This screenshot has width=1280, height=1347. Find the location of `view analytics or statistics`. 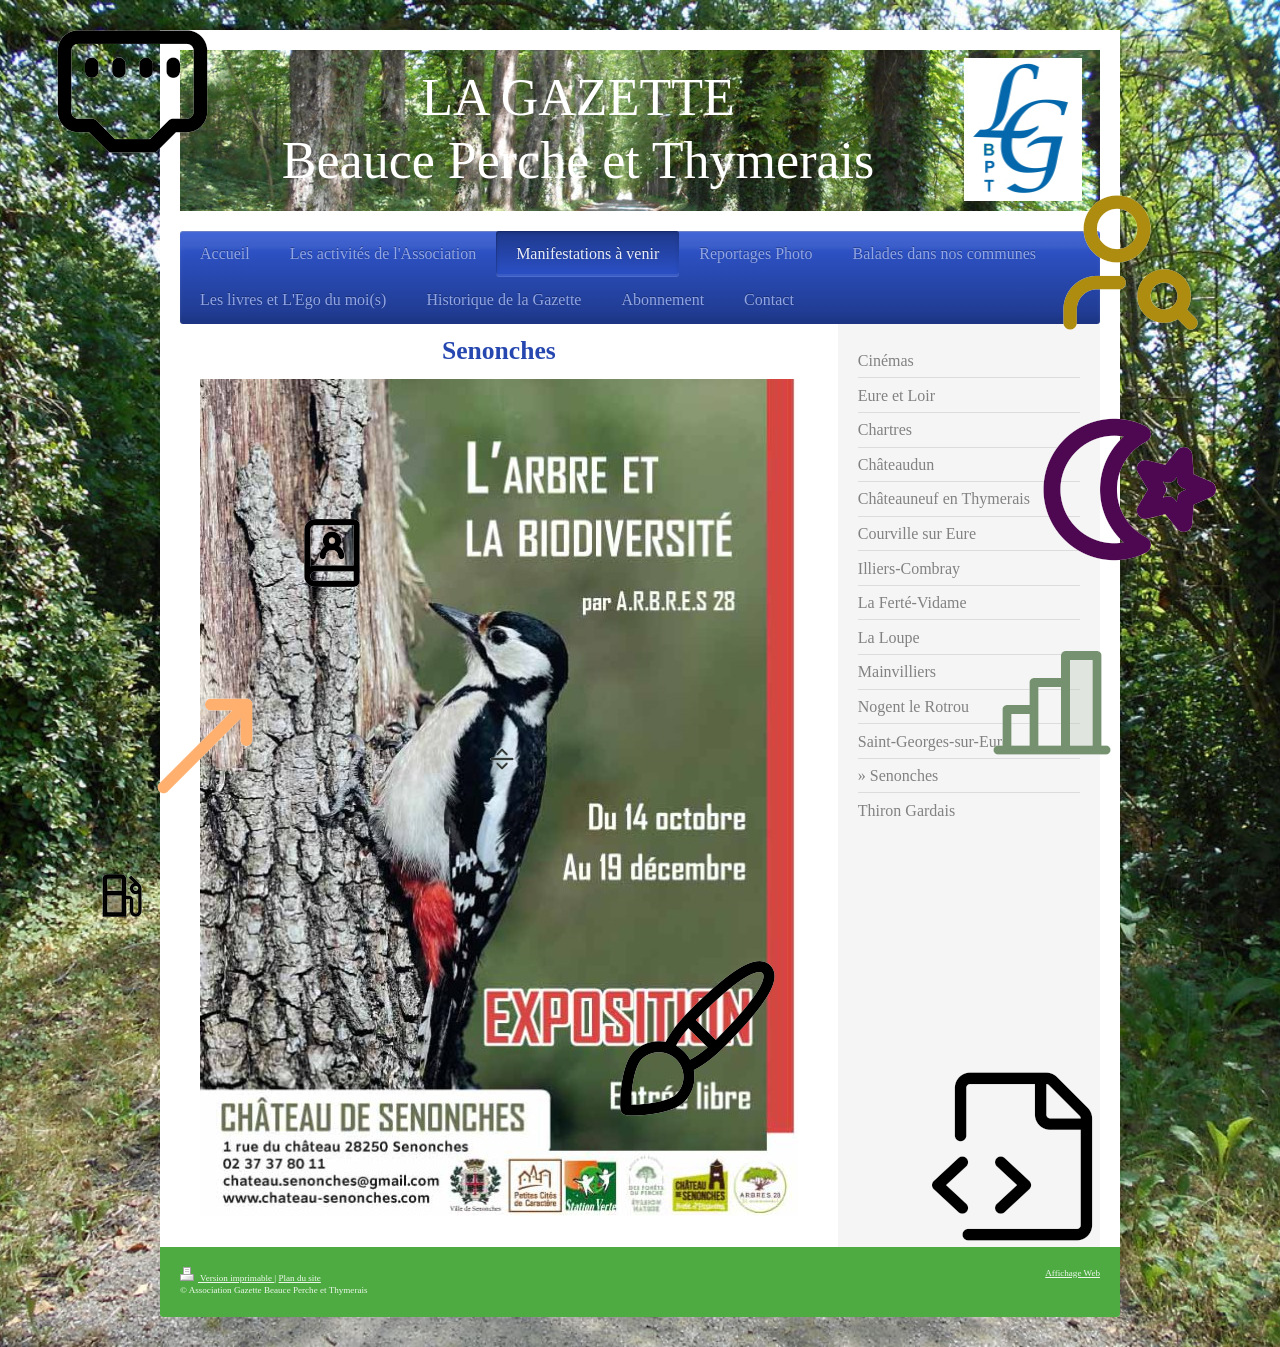

view analytics or statistics is located at coordinates (1052, 705).